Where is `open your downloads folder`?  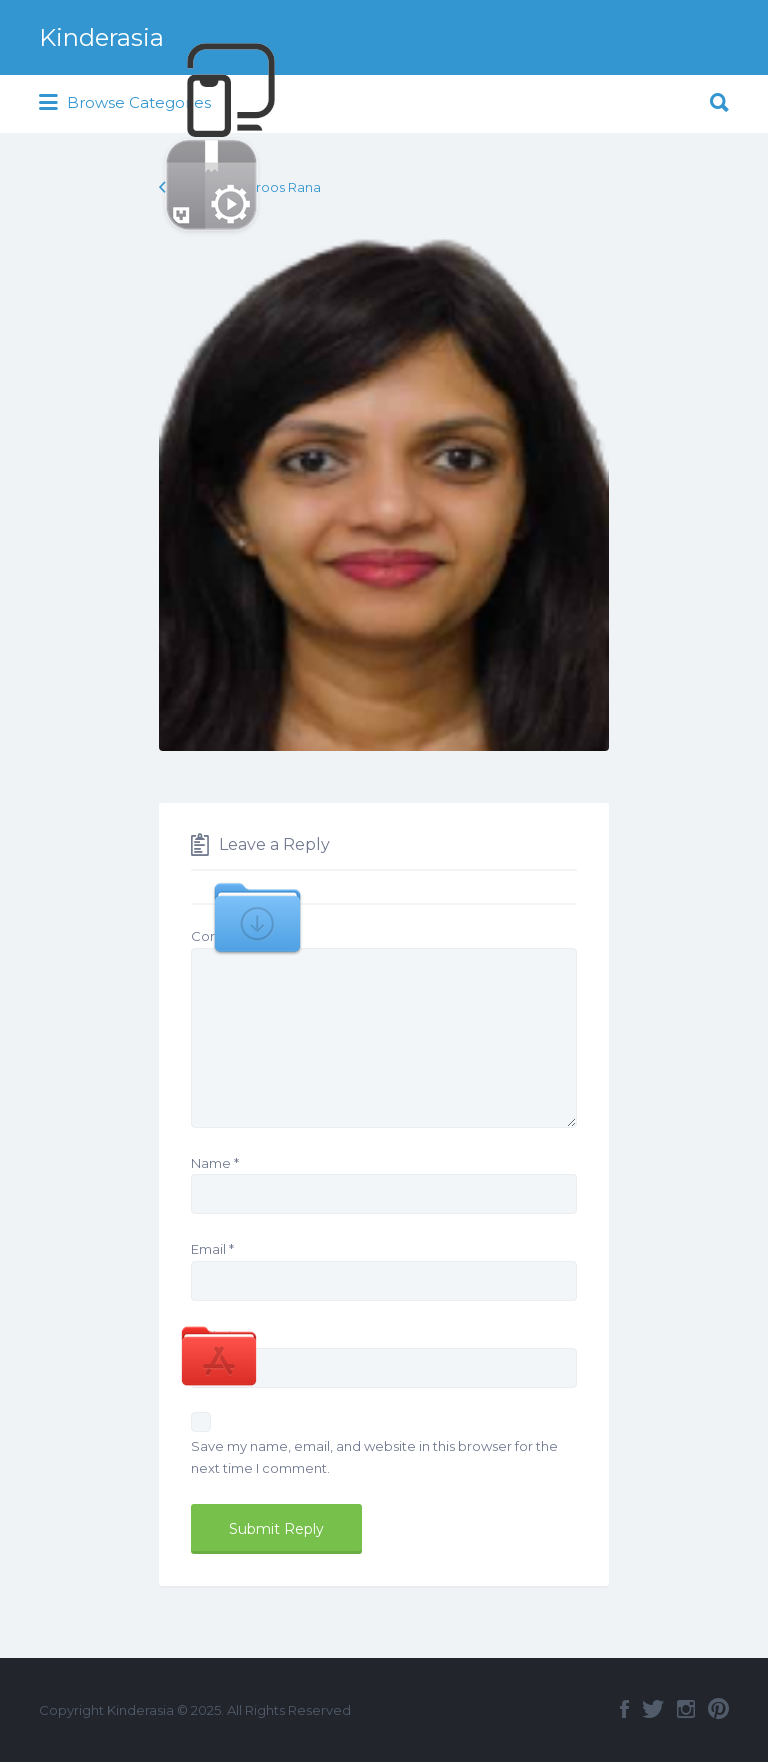
open your downloads folder is located at coordinates (257, 917).